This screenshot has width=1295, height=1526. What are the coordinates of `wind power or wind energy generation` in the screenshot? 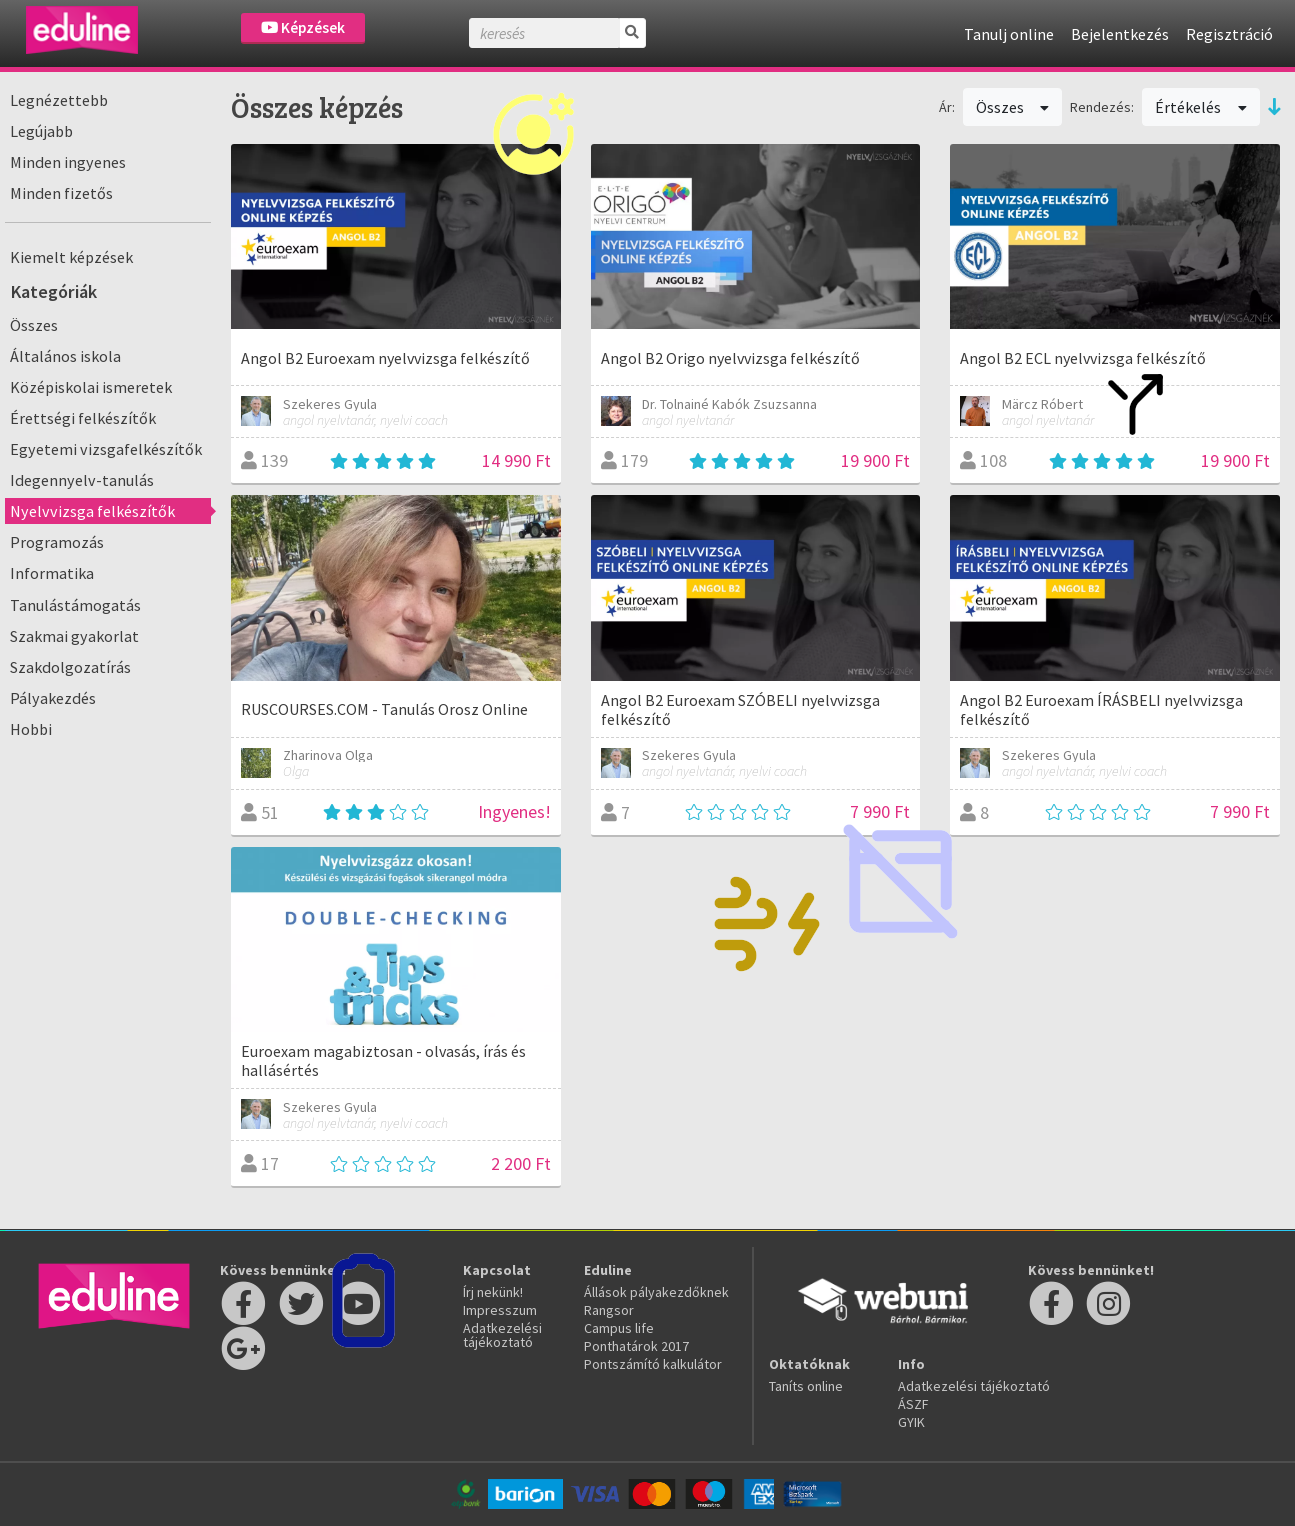 It's located at (767, 924).